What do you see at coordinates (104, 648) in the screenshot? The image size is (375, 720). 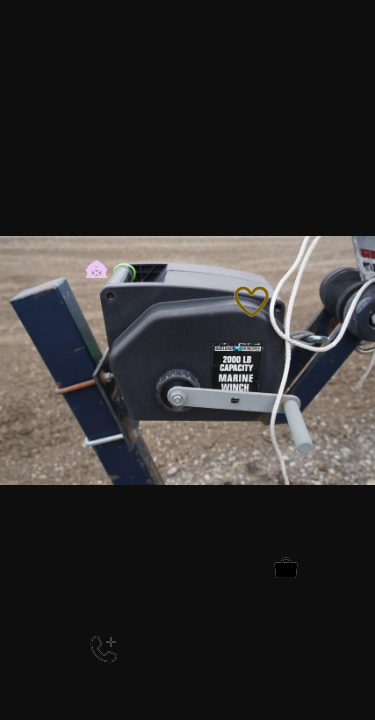 I see `add a new contact` at bounding box center [104, 648].